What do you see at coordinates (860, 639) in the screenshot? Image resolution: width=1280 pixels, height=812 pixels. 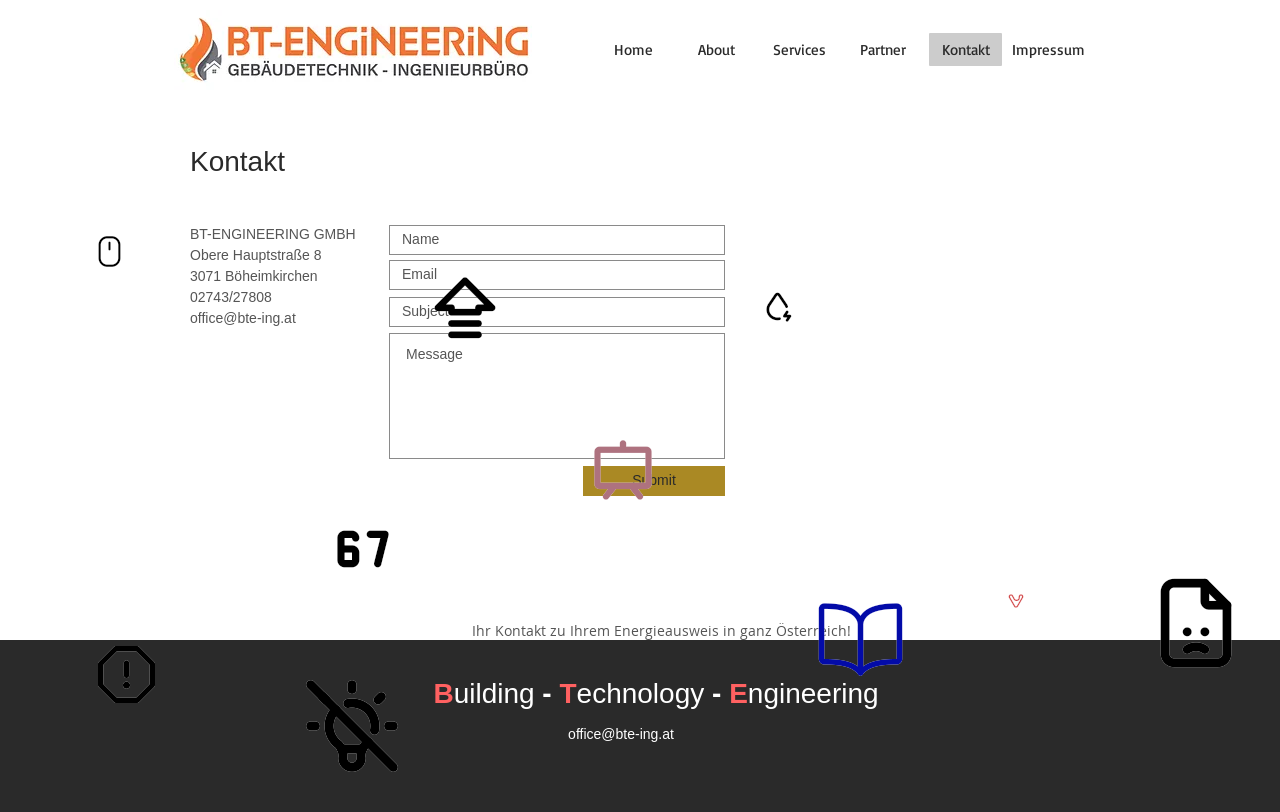 I see `open reading list or library` at bounding box center [860, 639].